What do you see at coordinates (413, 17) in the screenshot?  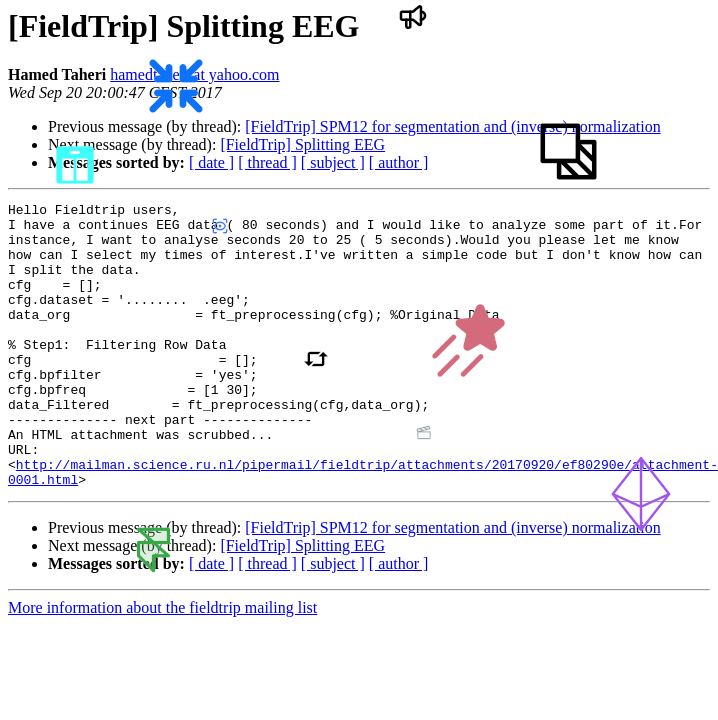 I see `make an announcement or broadcast` at bounding box center [413, 17].